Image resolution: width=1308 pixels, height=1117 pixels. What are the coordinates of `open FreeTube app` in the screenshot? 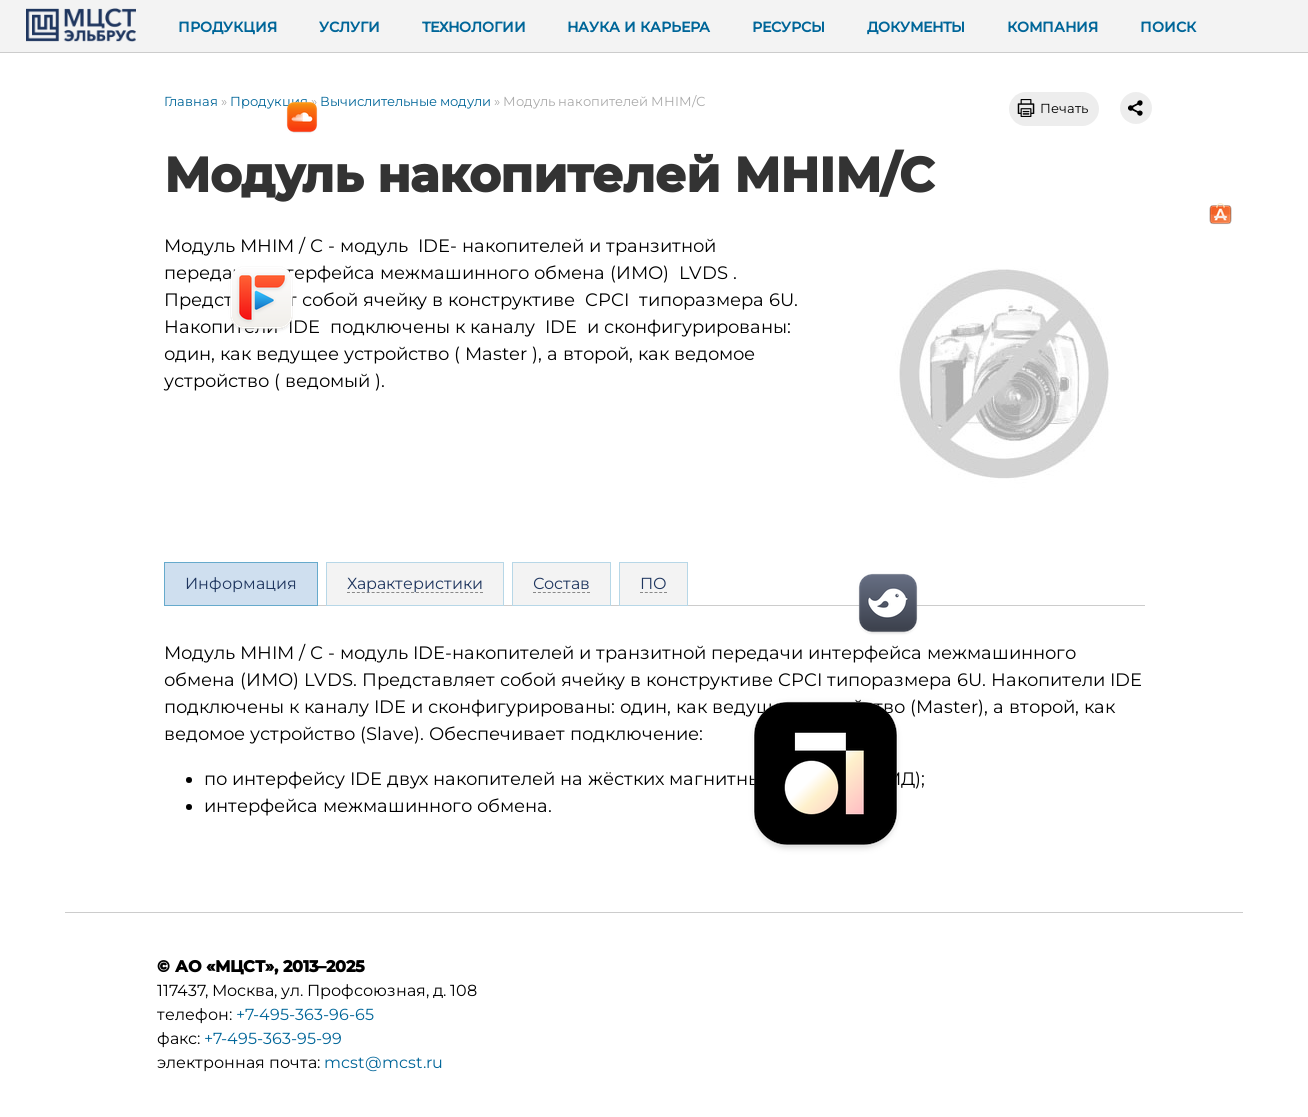 It's located at (261, 297).